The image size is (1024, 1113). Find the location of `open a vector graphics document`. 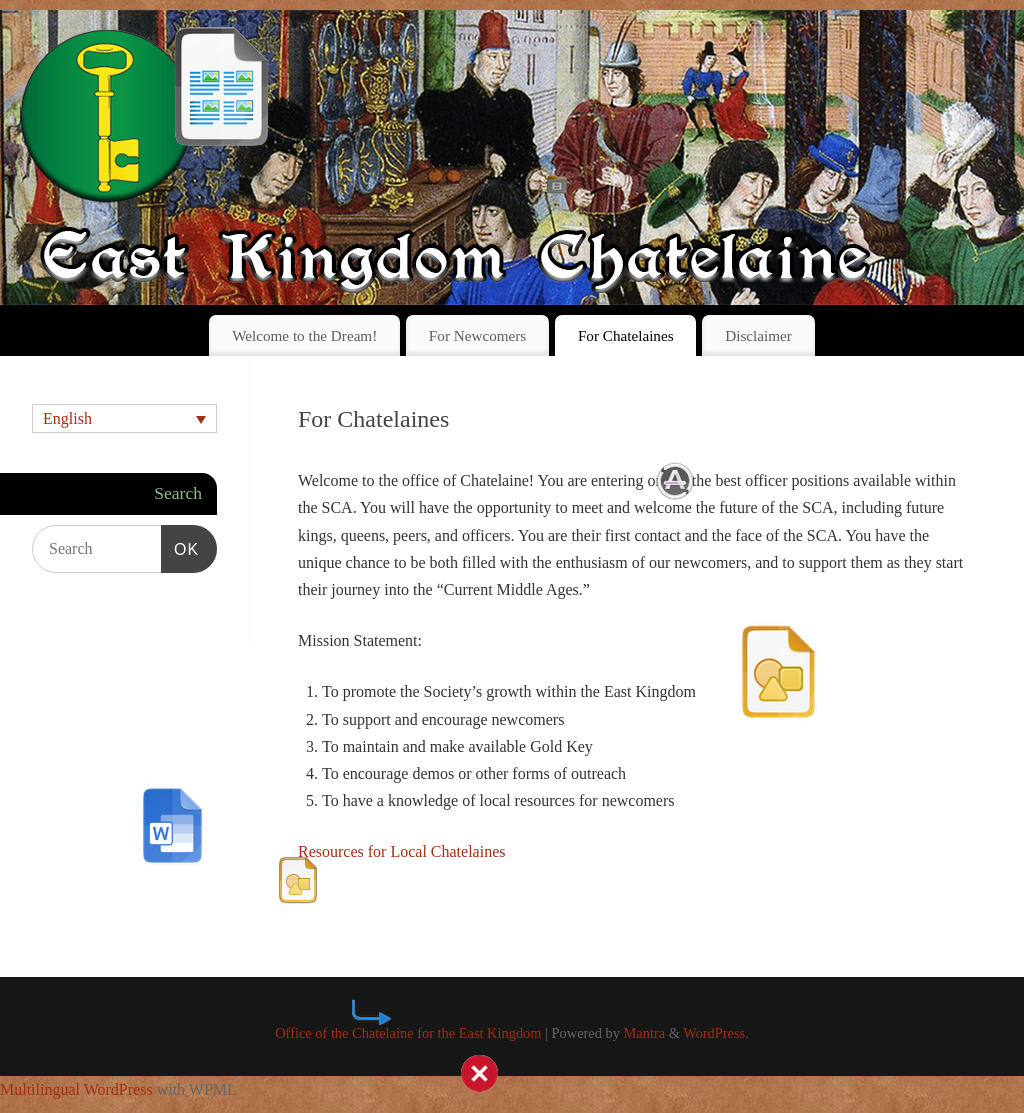

open a vector graphics document is located at coordinates (778, 671).